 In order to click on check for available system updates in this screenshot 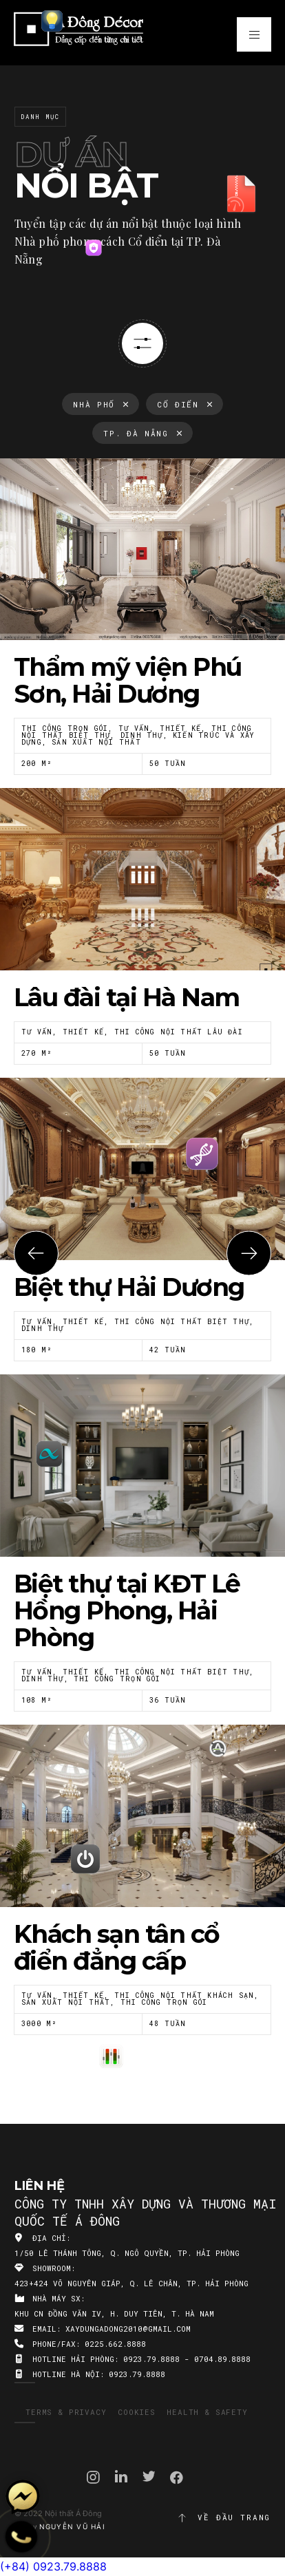, I will do `click(218, 1748)`.